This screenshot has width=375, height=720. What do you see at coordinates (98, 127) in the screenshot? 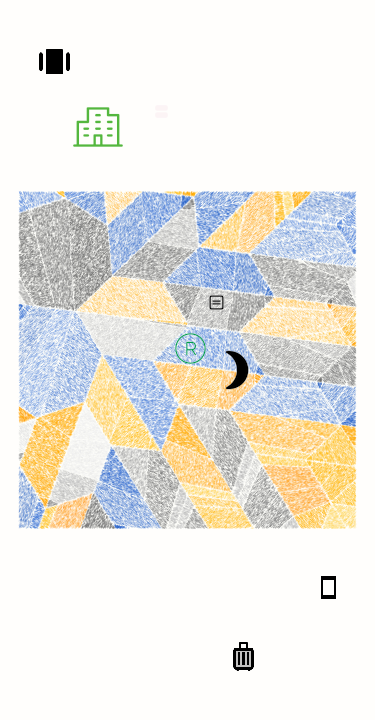
I see `view apartment or residential properties` at bounding box center [98, 127].